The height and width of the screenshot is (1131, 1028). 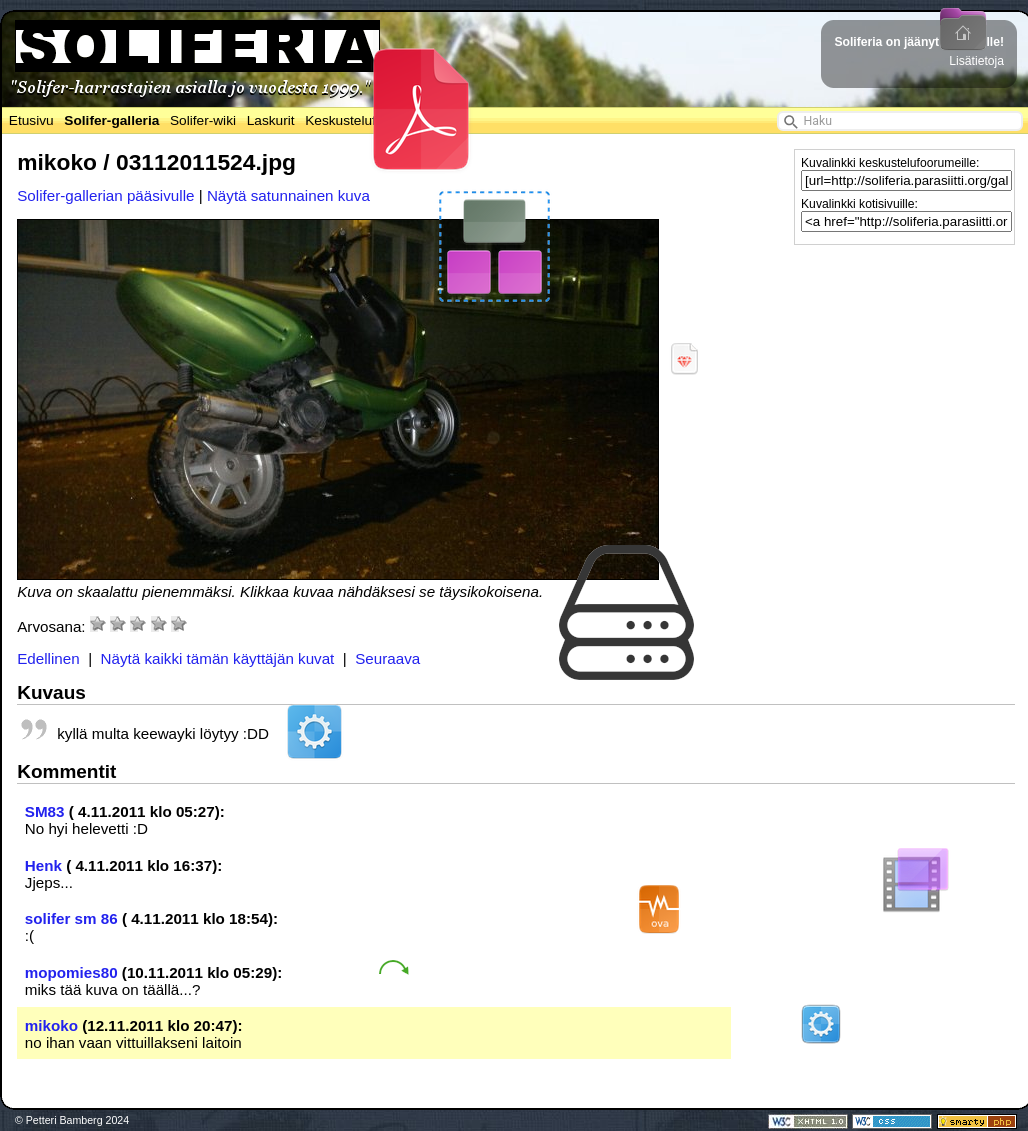 What do you see at coordinates (684, 358) in the screenshot?
I see `a ruby programming language source file` at bounding box center [684, 358].